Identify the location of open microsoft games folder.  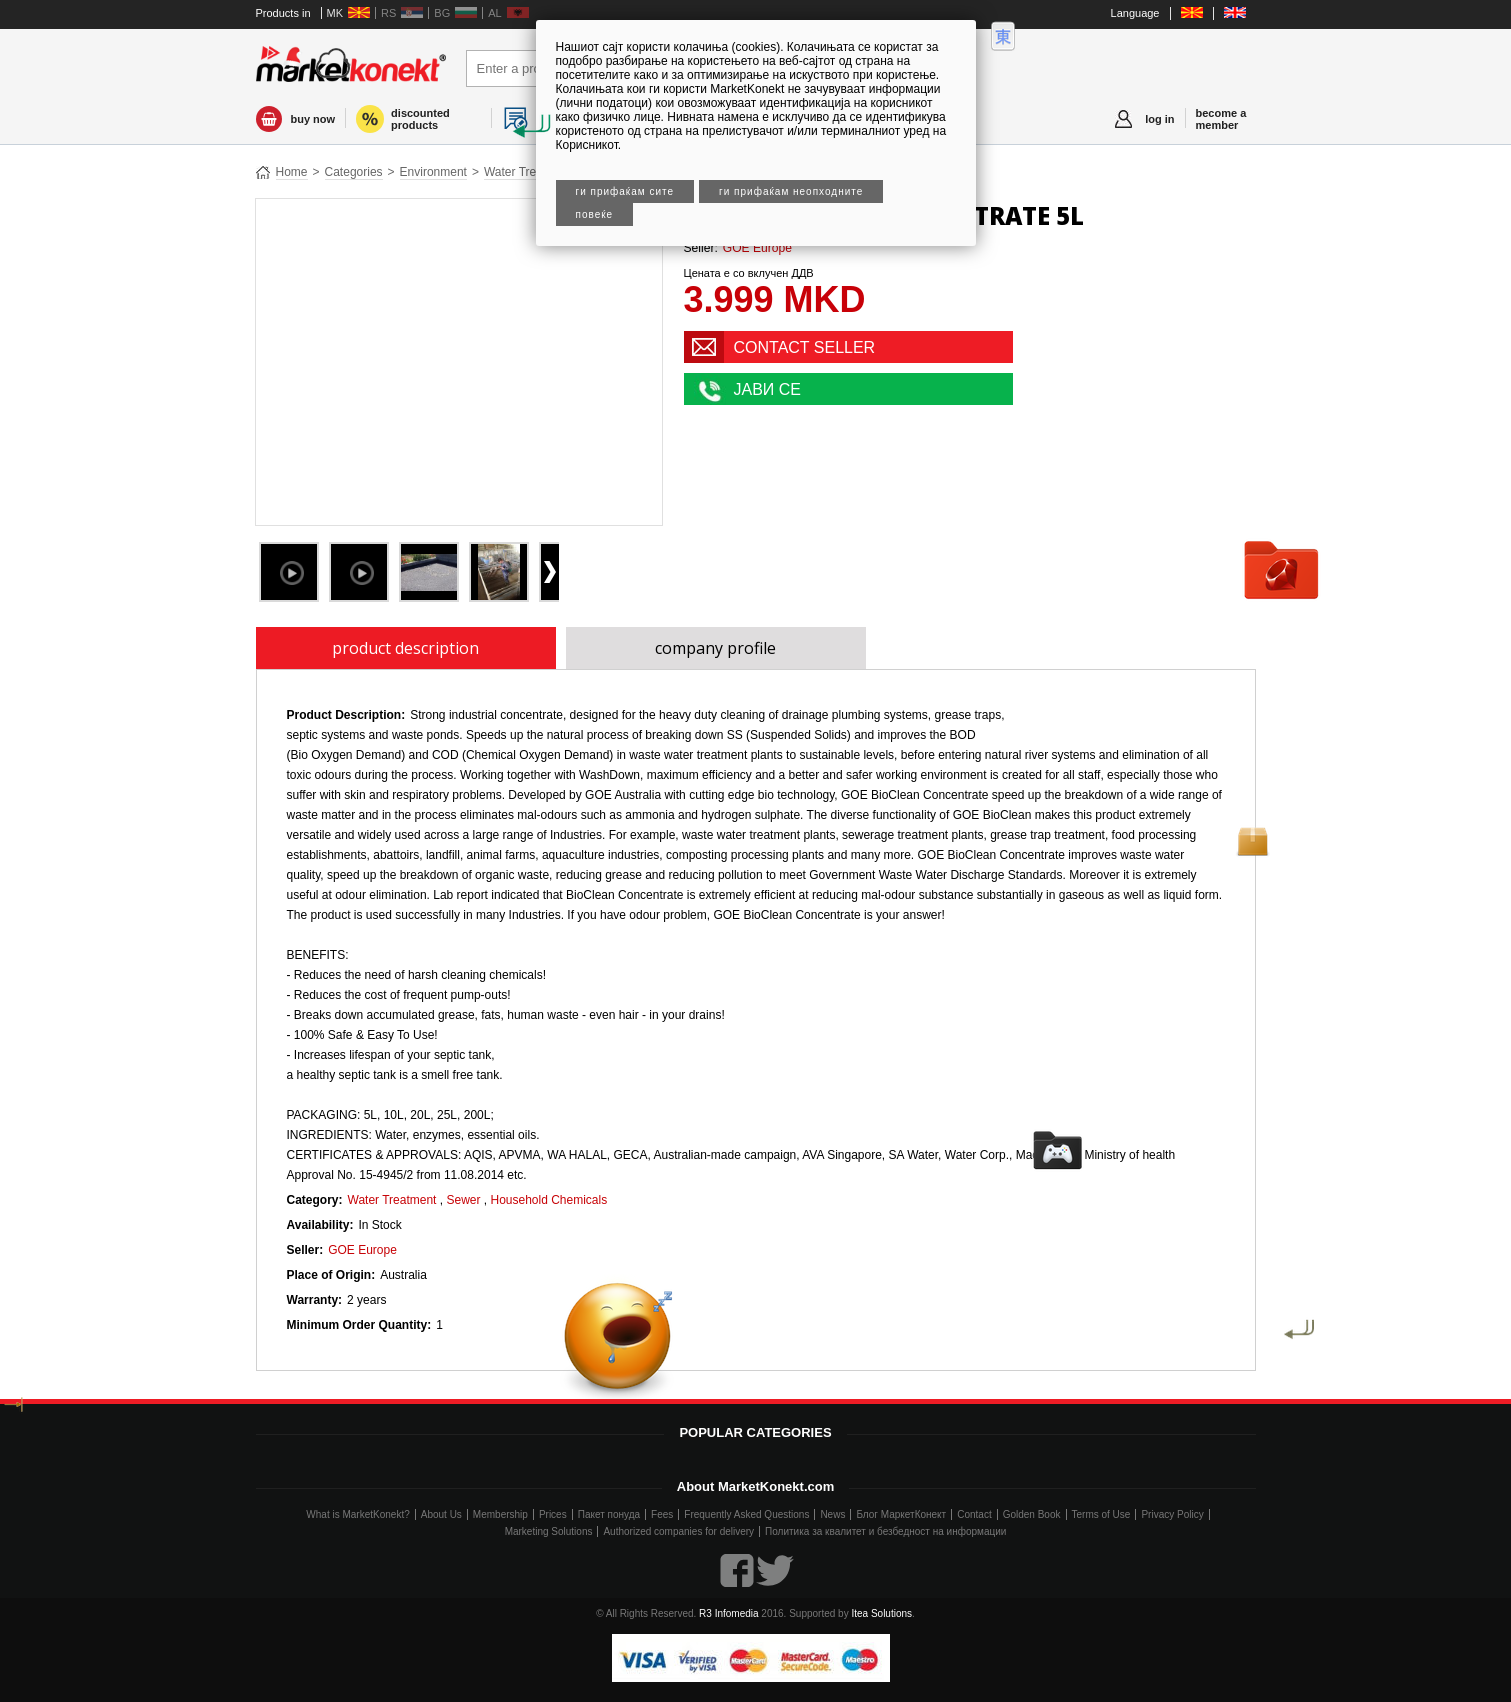
(1057, 1151).